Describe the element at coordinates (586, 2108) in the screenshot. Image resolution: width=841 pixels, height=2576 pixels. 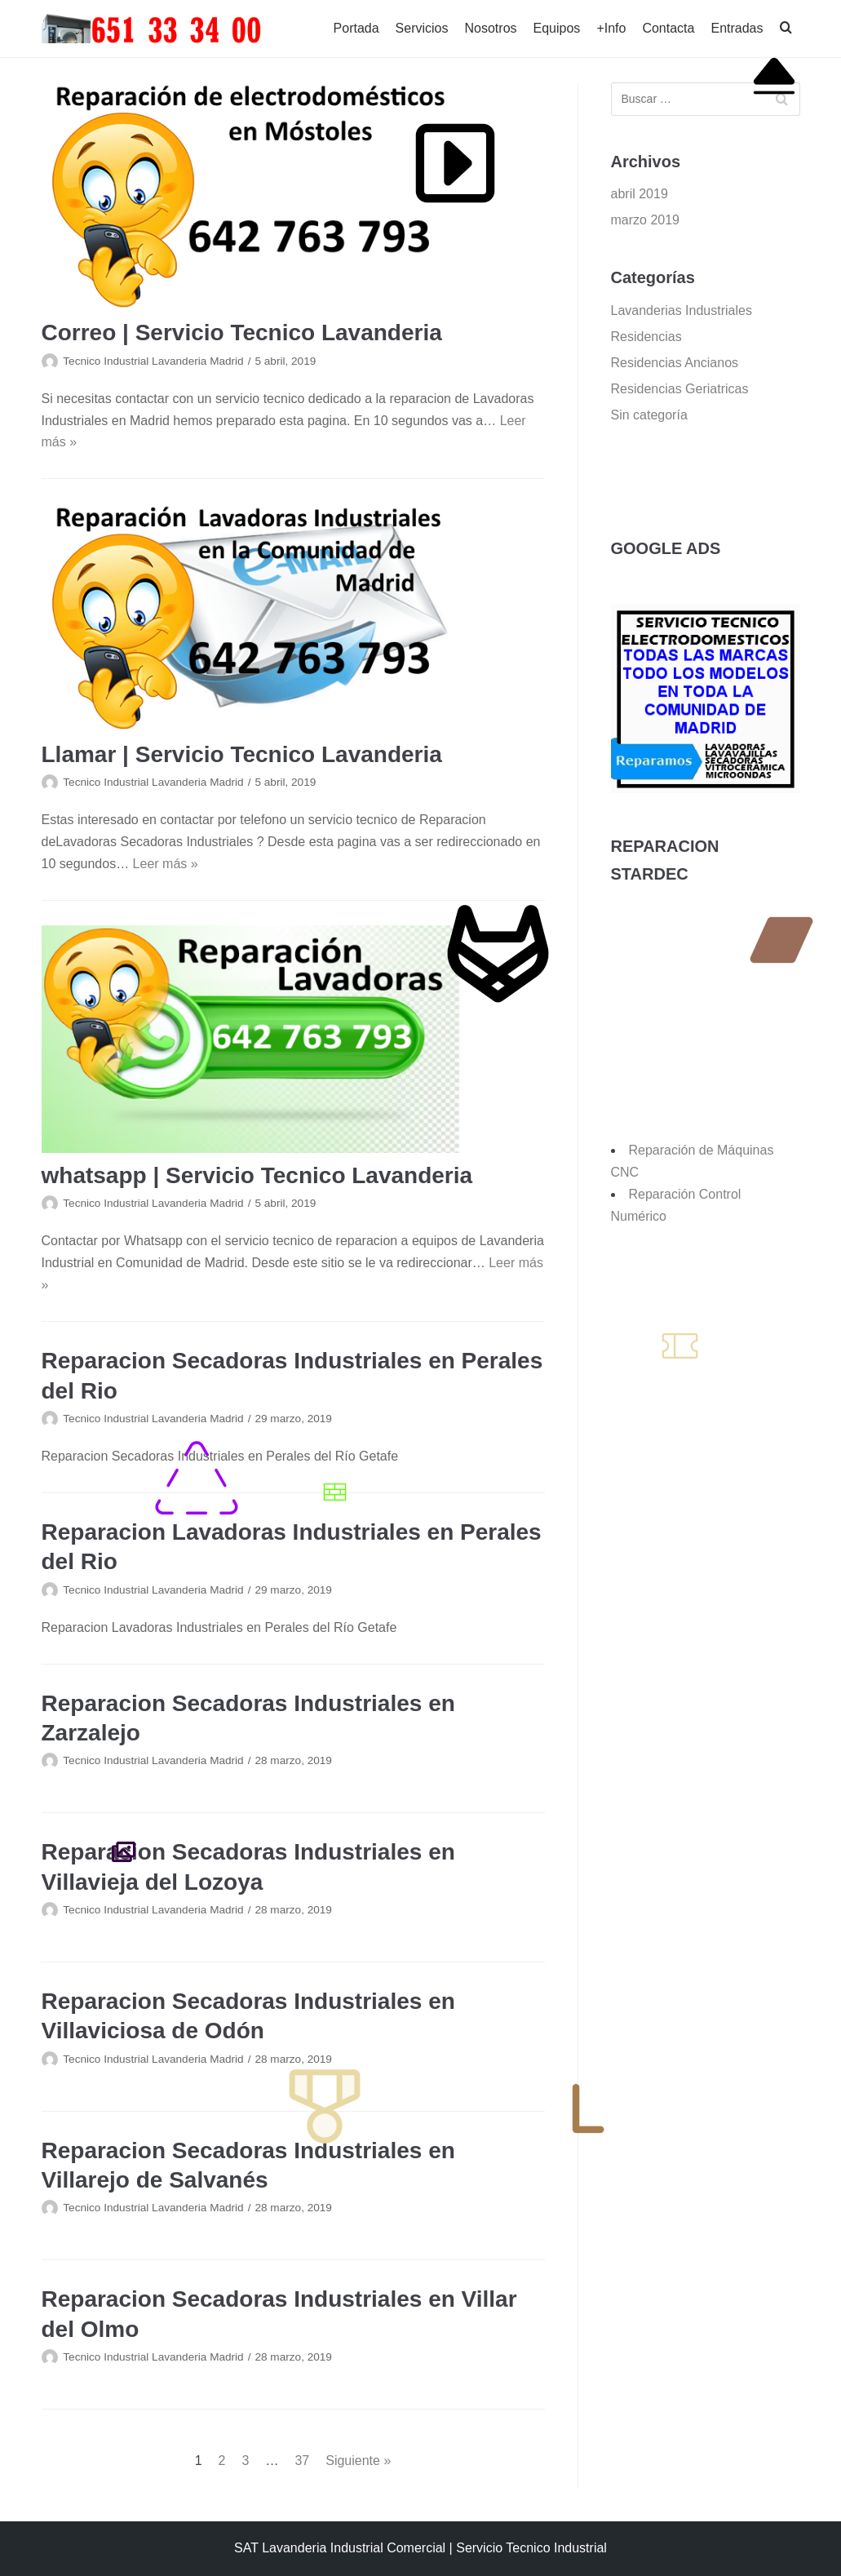
I see `indicates a label or list view option` at that location.